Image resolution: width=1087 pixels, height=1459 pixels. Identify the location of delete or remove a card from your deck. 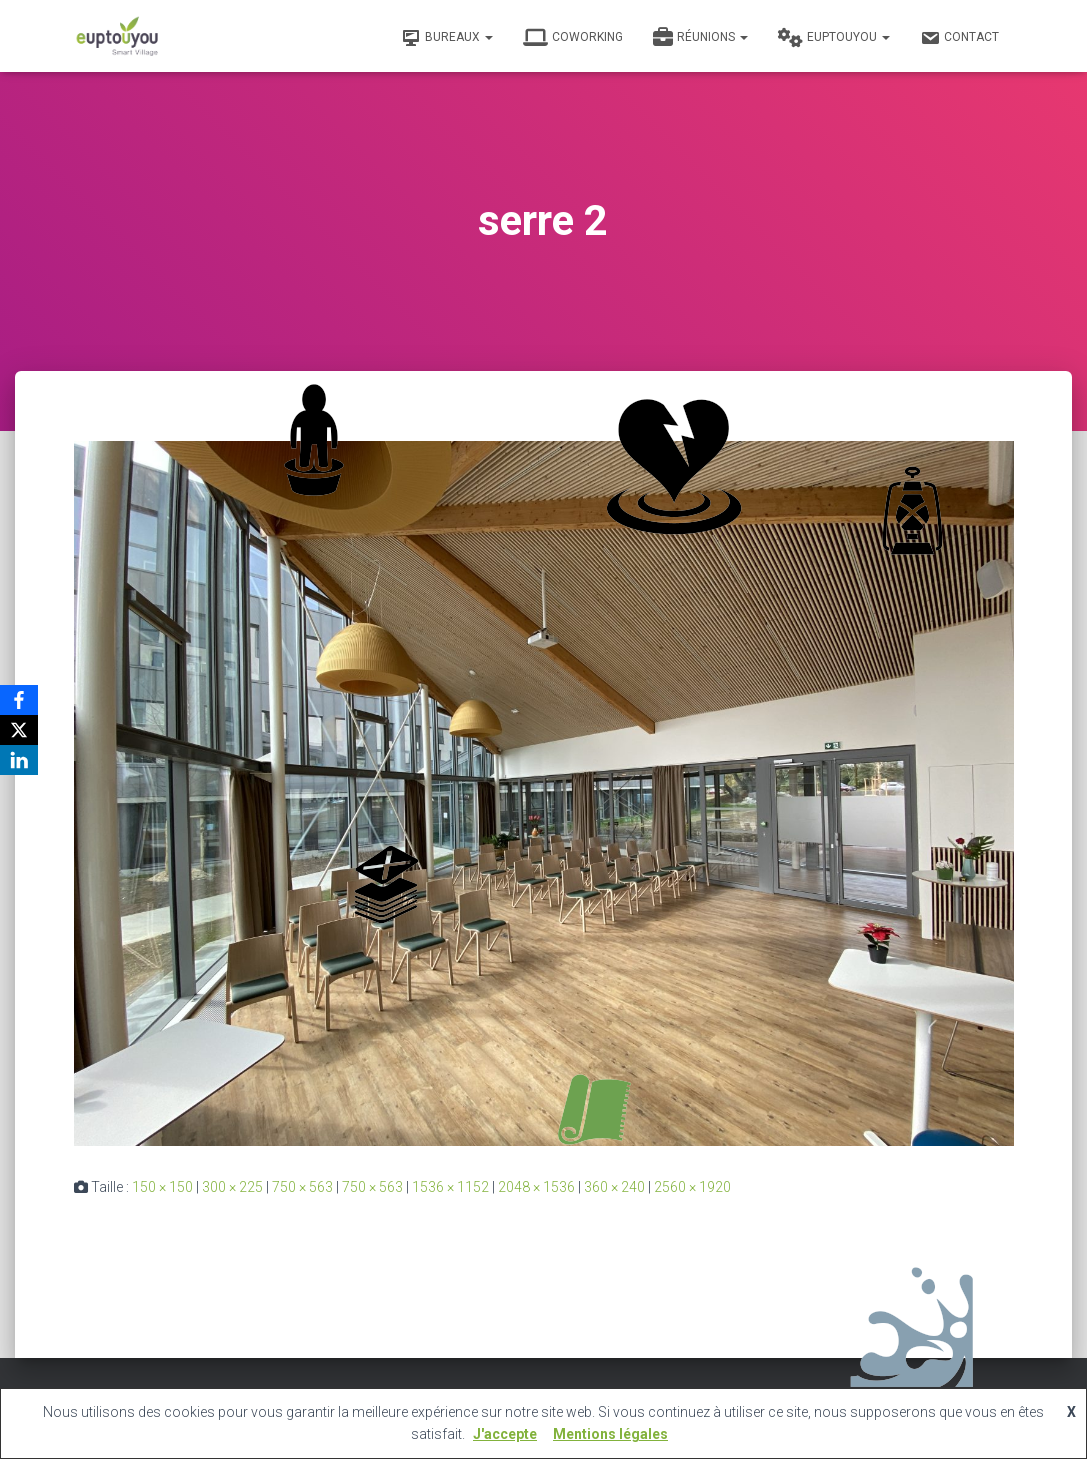
(386, 880).